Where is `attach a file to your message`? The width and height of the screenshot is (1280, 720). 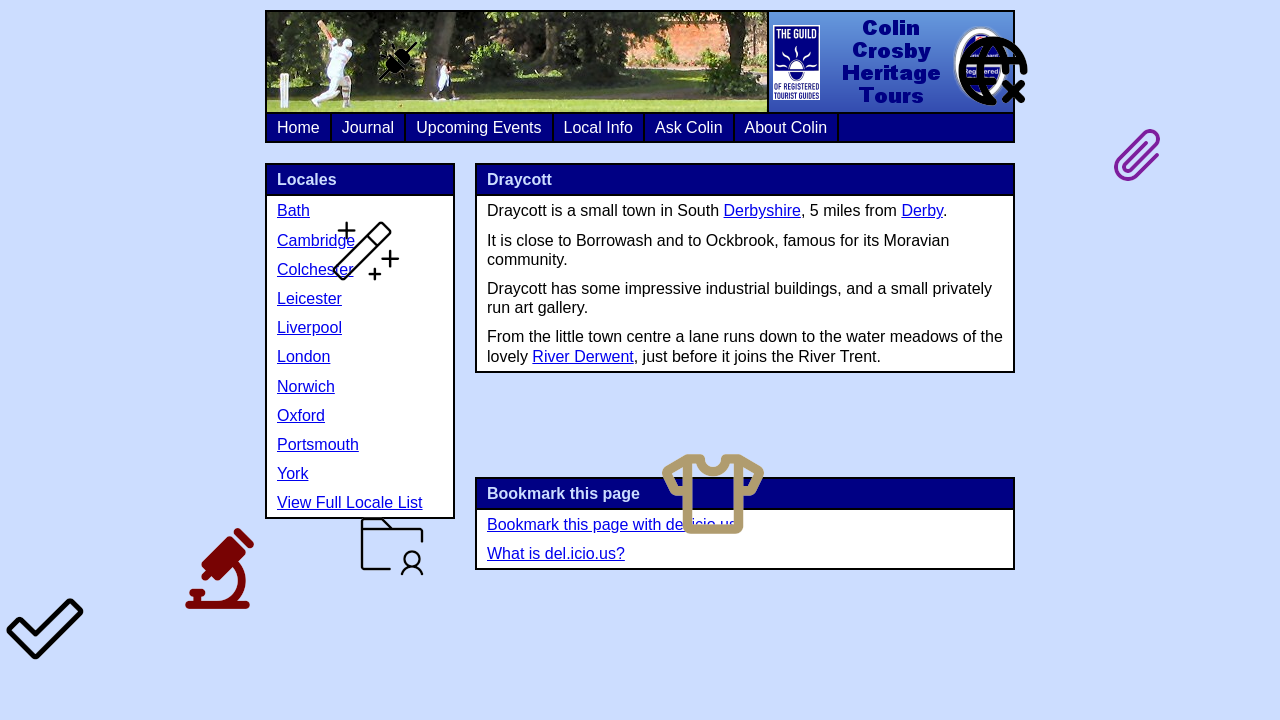 attach a file to your message is located at coordinates (1138, 155).